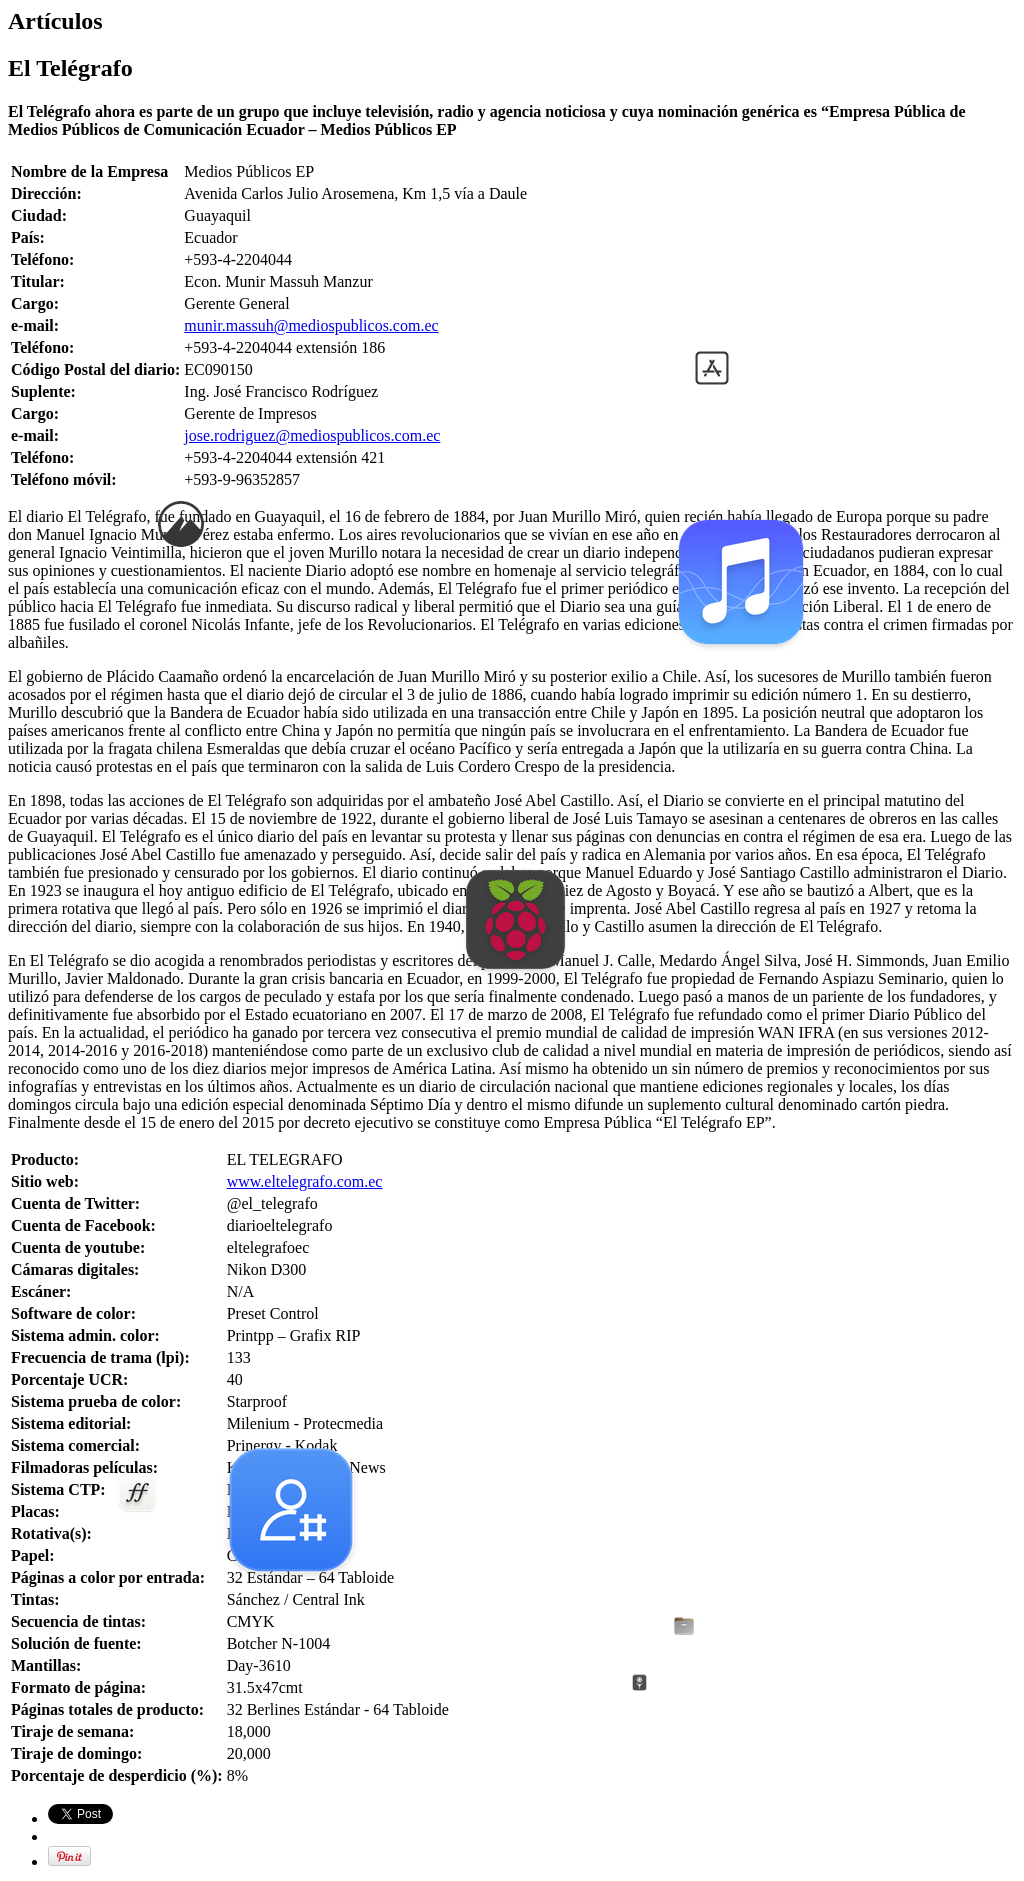 This screenshot has width=1024, height=1881. I want to click on open fontforge font editing application, so click(137, 1492).